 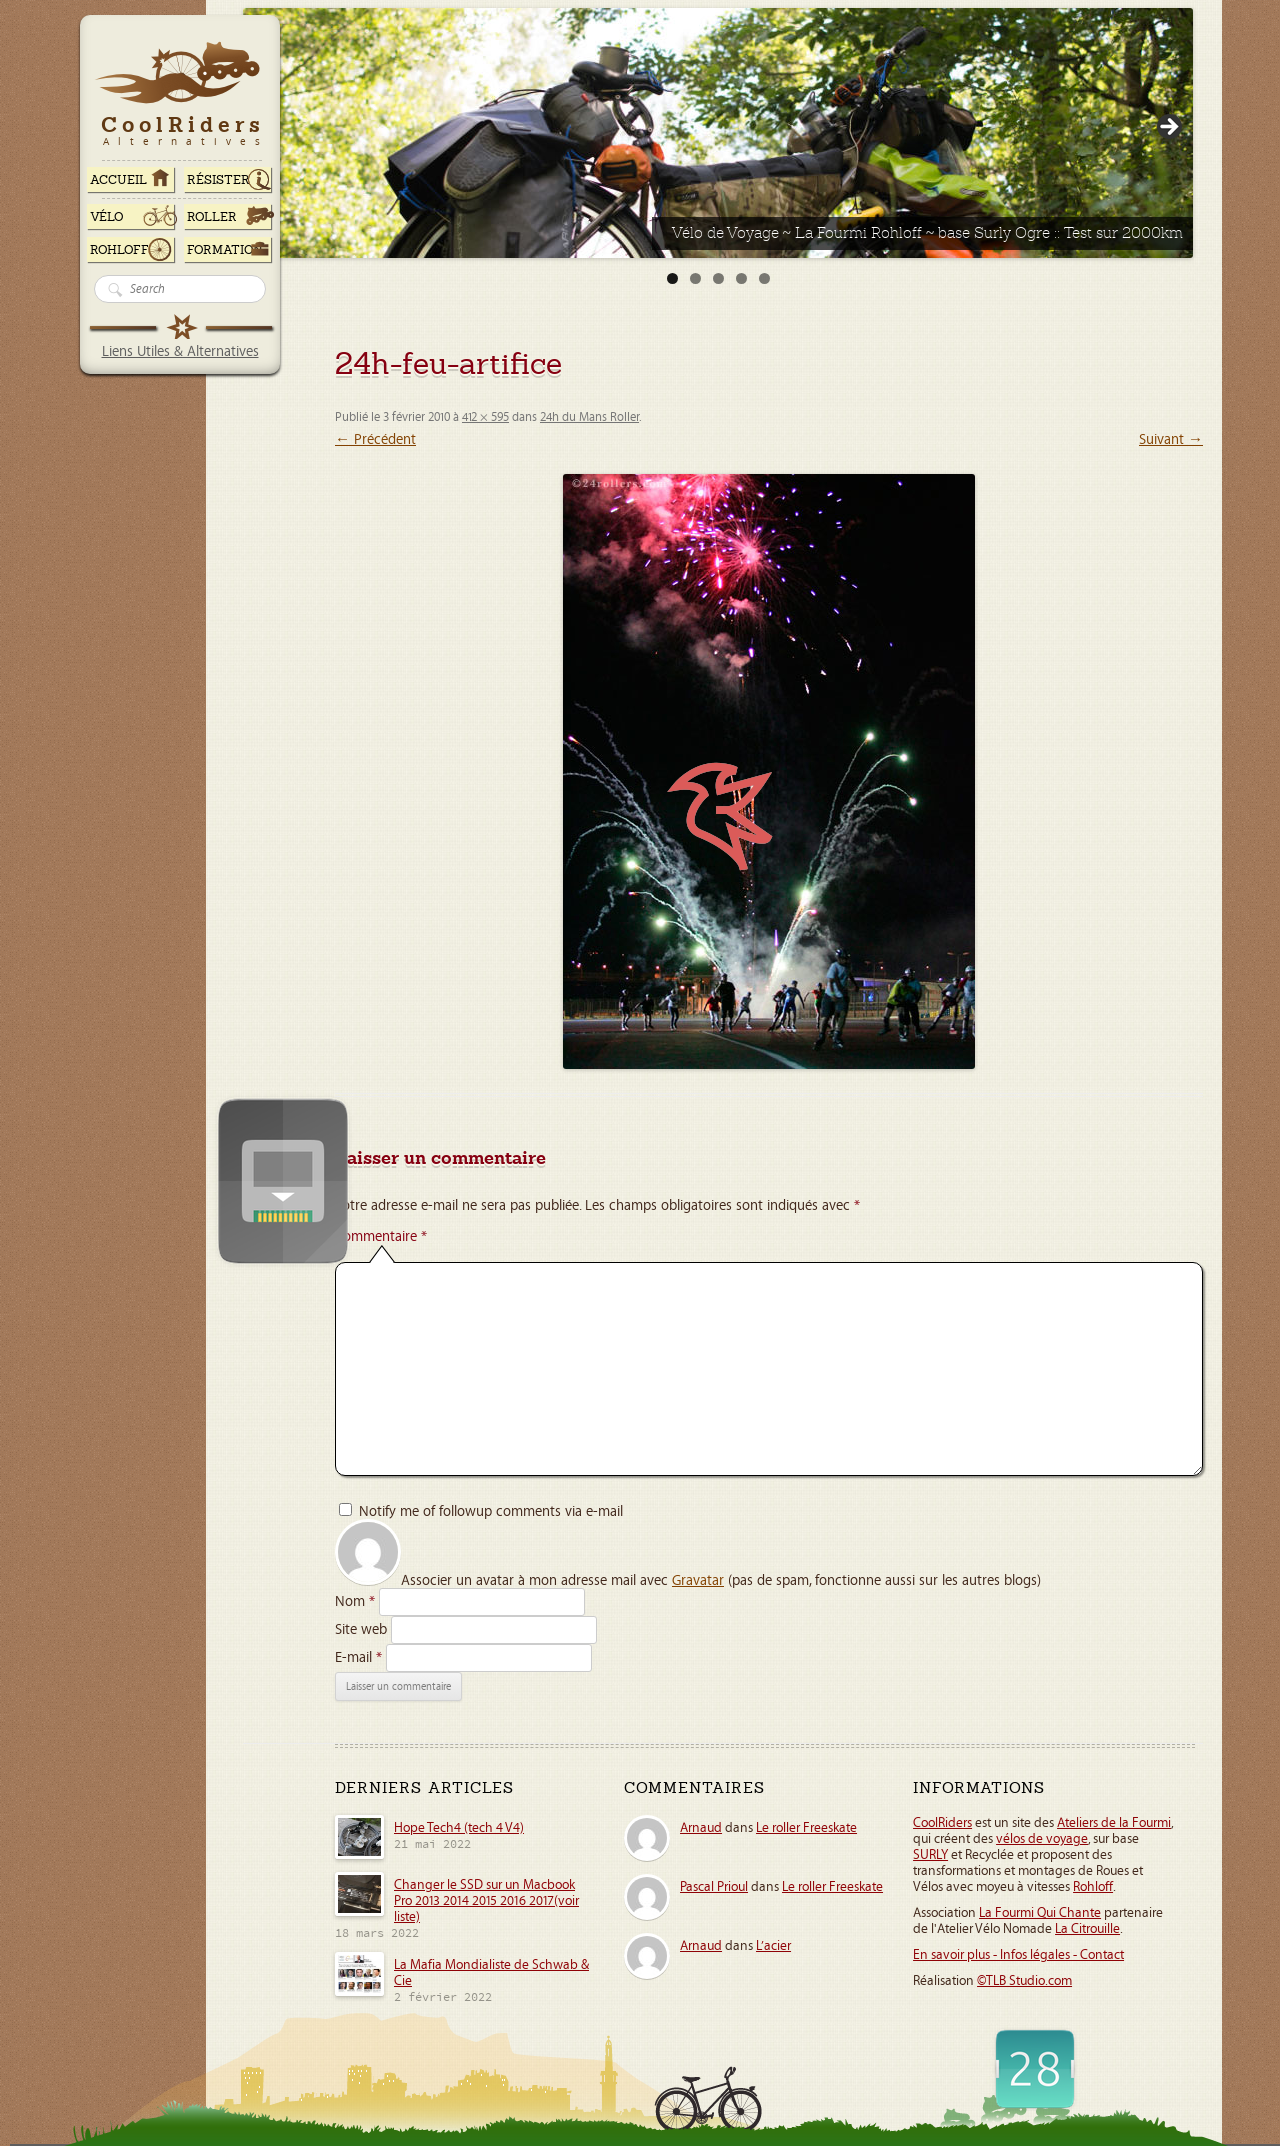 I want to click on a sega genesis ROM file, so click(x=283, y=1181).